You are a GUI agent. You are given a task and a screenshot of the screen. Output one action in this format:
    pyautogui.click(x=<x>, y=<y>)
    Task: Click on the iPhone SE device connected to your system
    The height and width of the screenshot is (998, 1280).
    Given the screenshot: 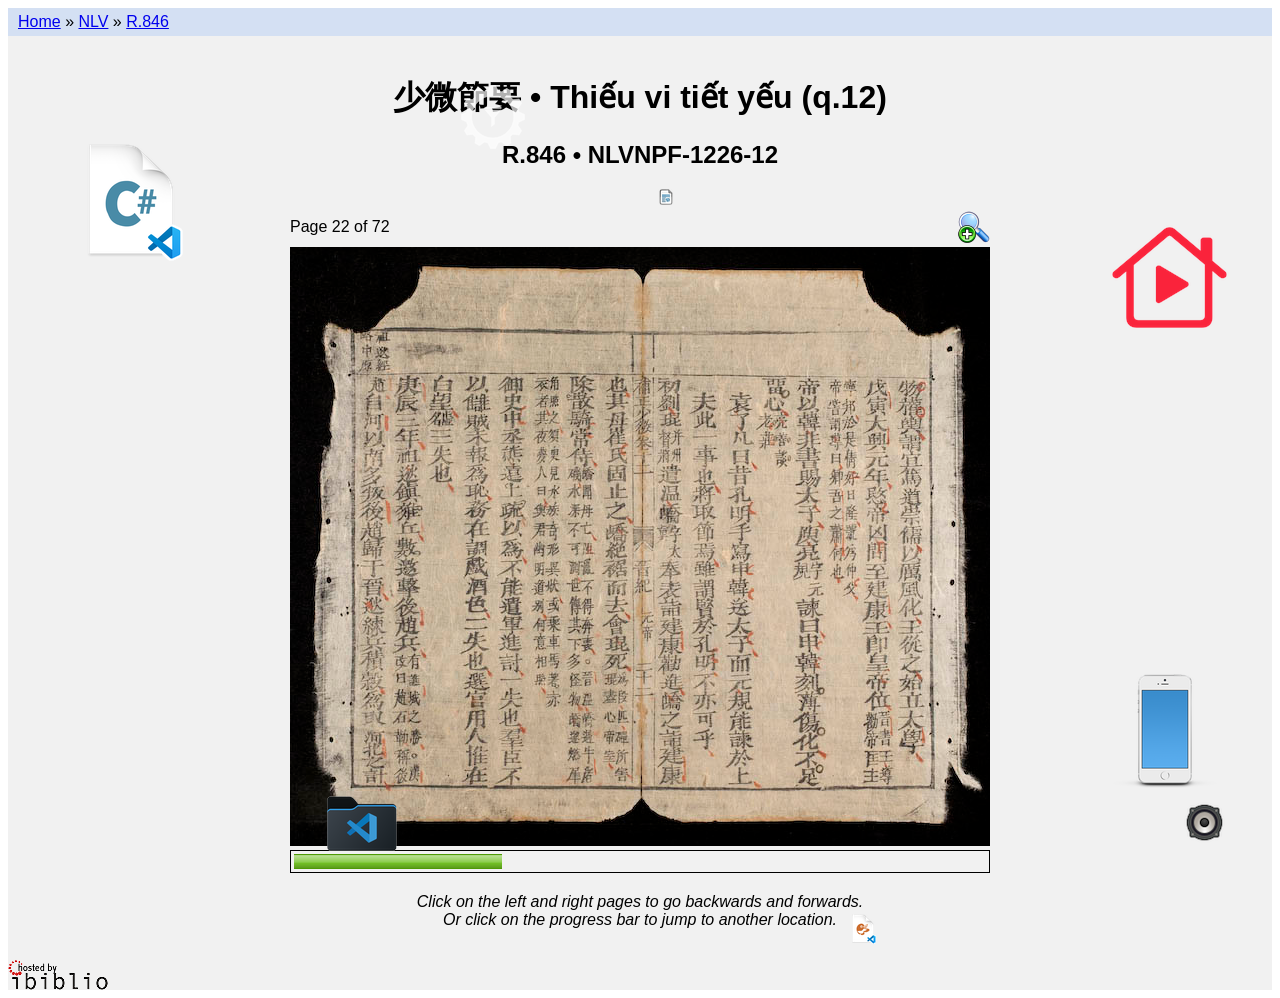 What is the action you would take?
    pyautogui.click(x=1165, y=731)
    